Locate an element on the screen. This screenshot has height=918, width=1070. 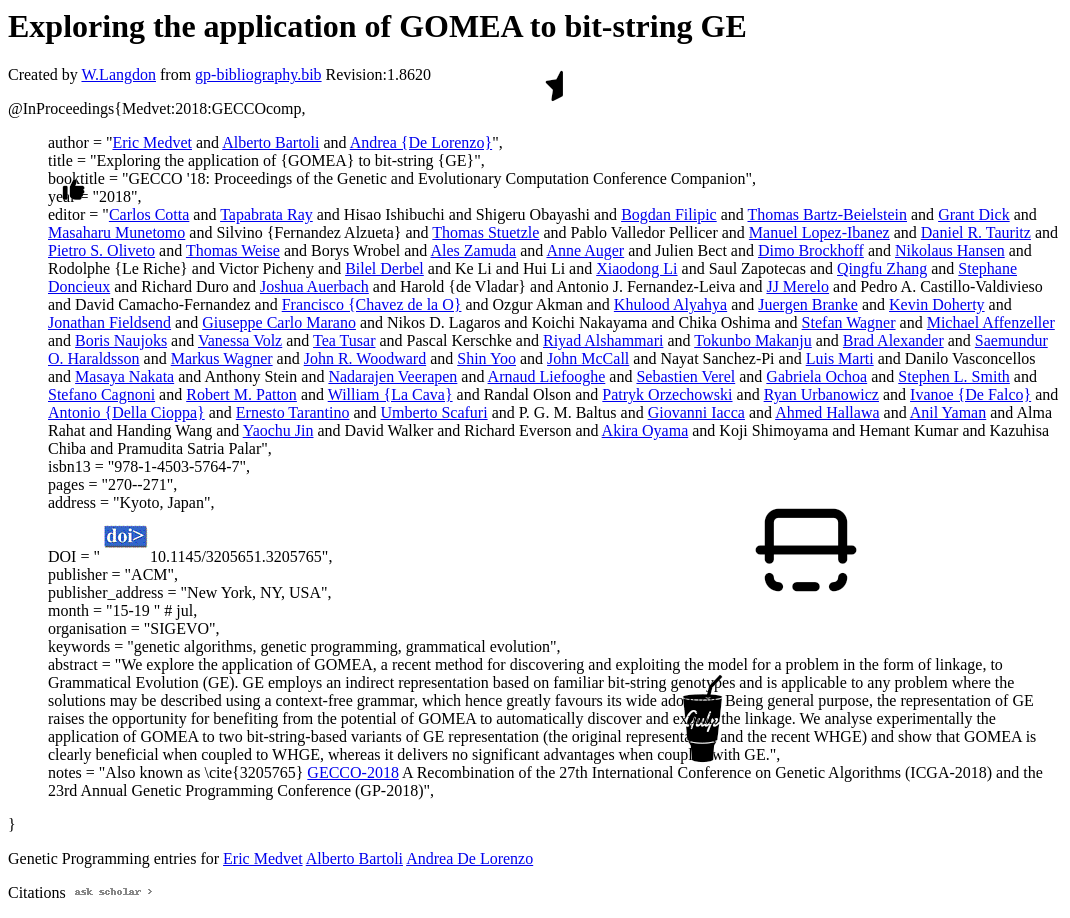
gulp.js task runner logo is located at coordinates (702, 718).